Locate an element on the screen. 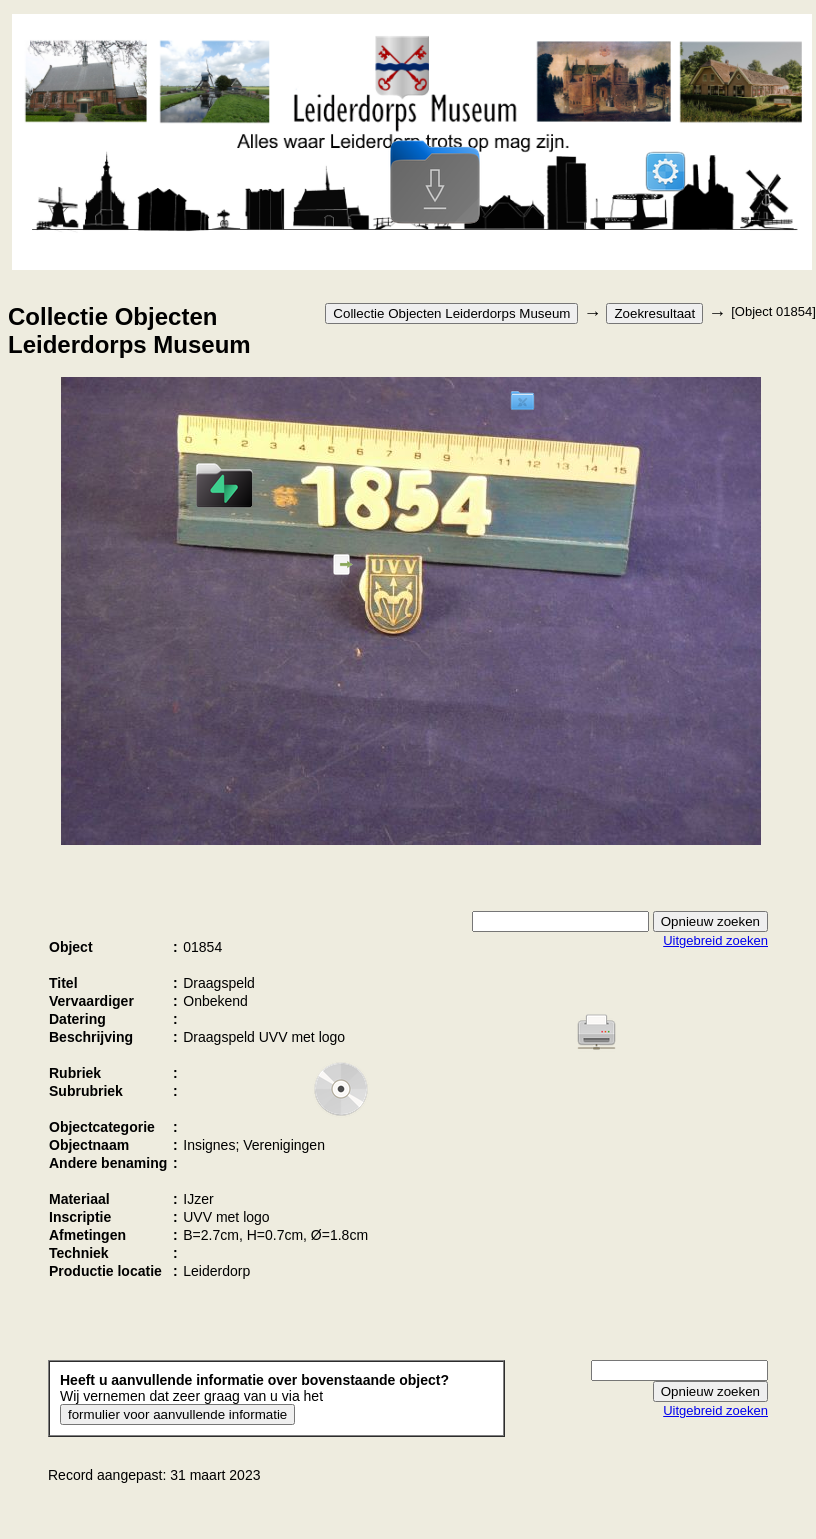 This screenshot has width=816, height=1539. open graphics or design files folder is located at coordinates (522, 400).